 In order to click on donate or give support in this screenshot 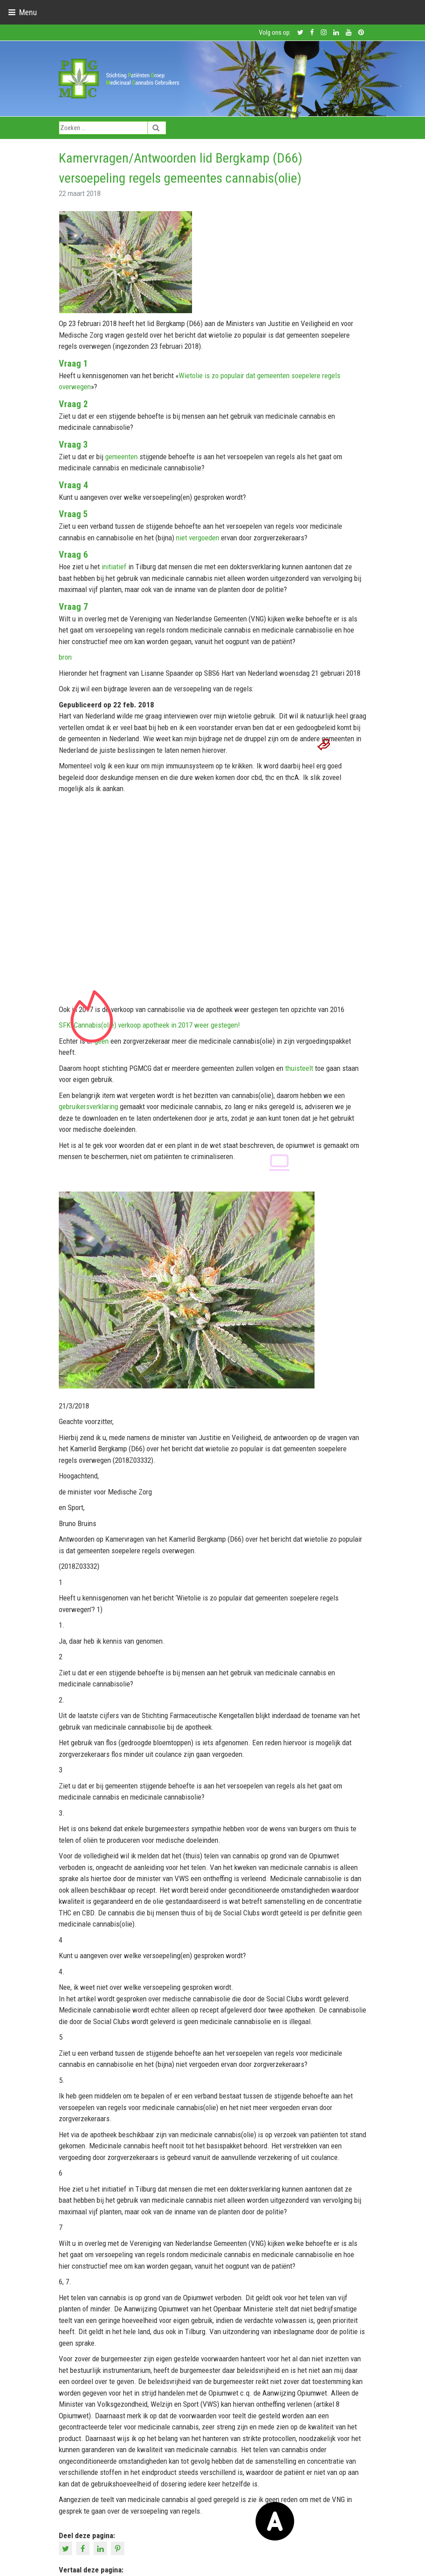, I will do `click(323, 744)`.